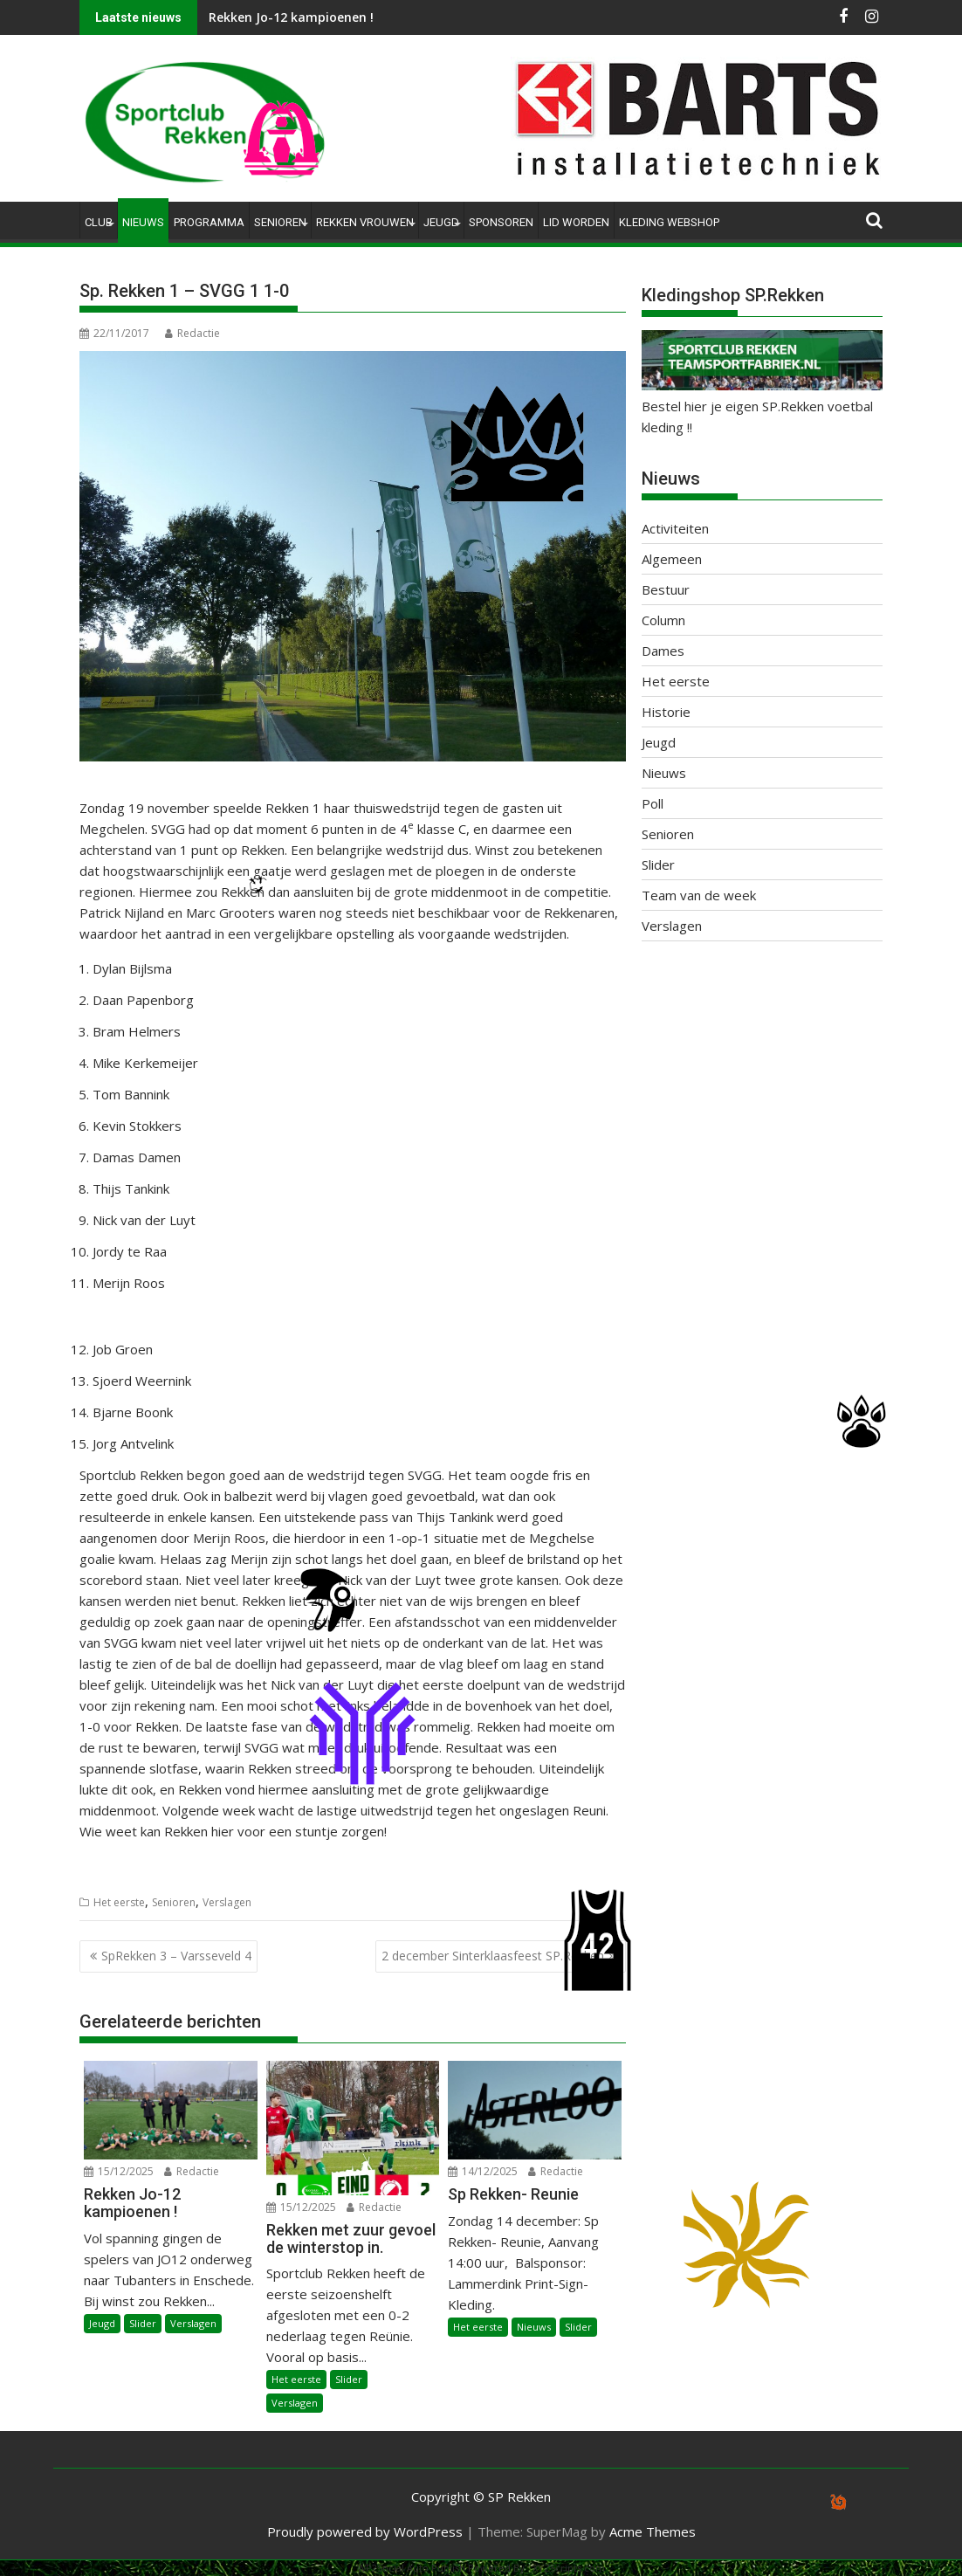 Image resolution: width=962 pixels, height=2576 pixels. I want to click on access pet-related features or settings, so click(861, 1421).